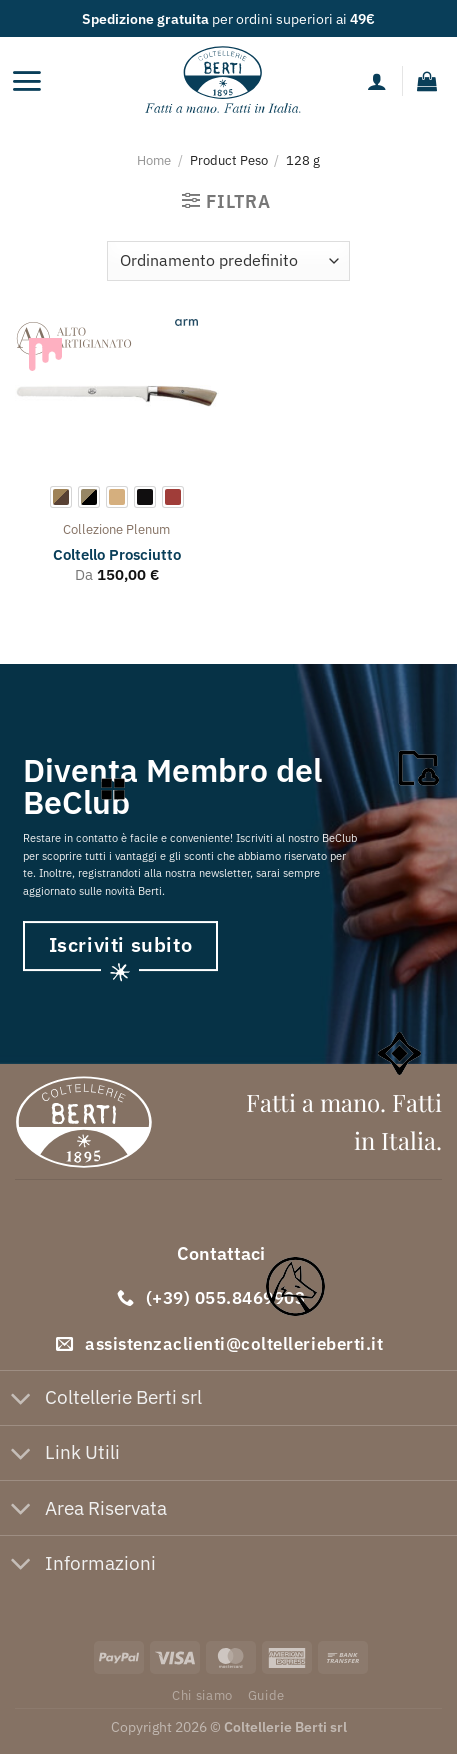 This screenshot has height=1754, width=457. I want to click on switch to grid view layout, so click(113, 789).